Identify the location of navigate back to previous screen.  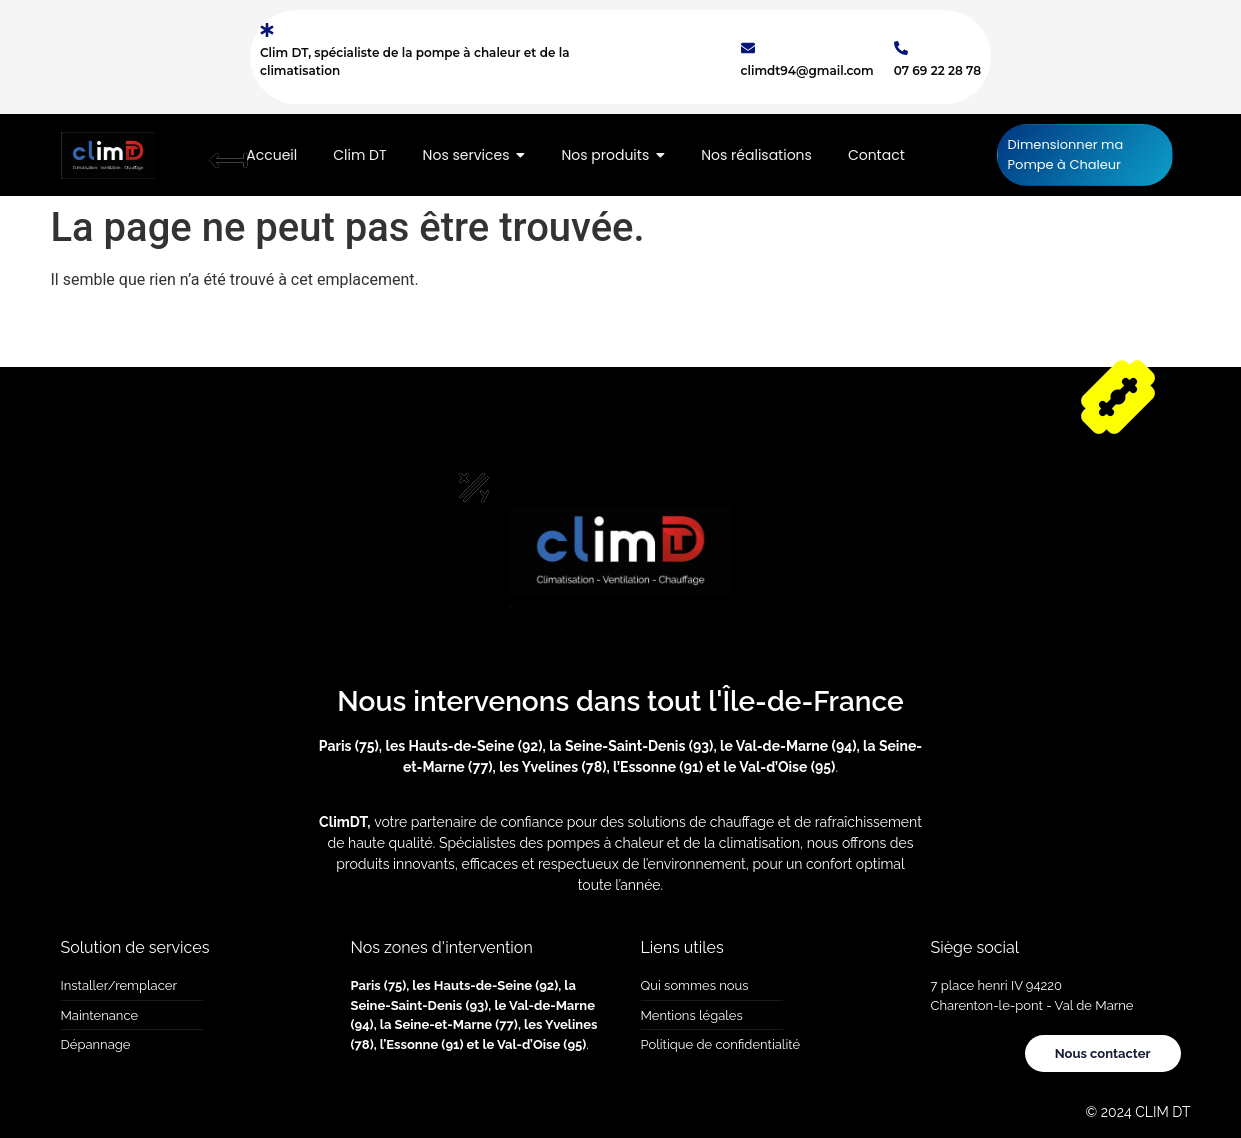
(228, 160).